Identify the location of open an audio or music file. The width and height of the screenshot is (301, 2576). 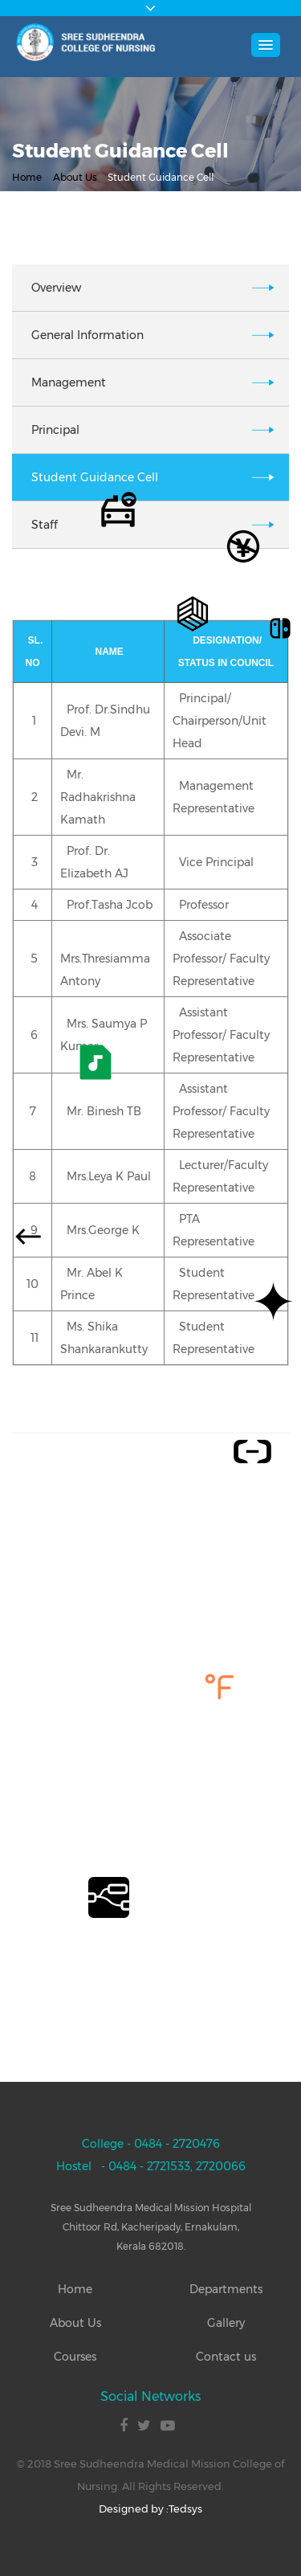
(96, 1062).